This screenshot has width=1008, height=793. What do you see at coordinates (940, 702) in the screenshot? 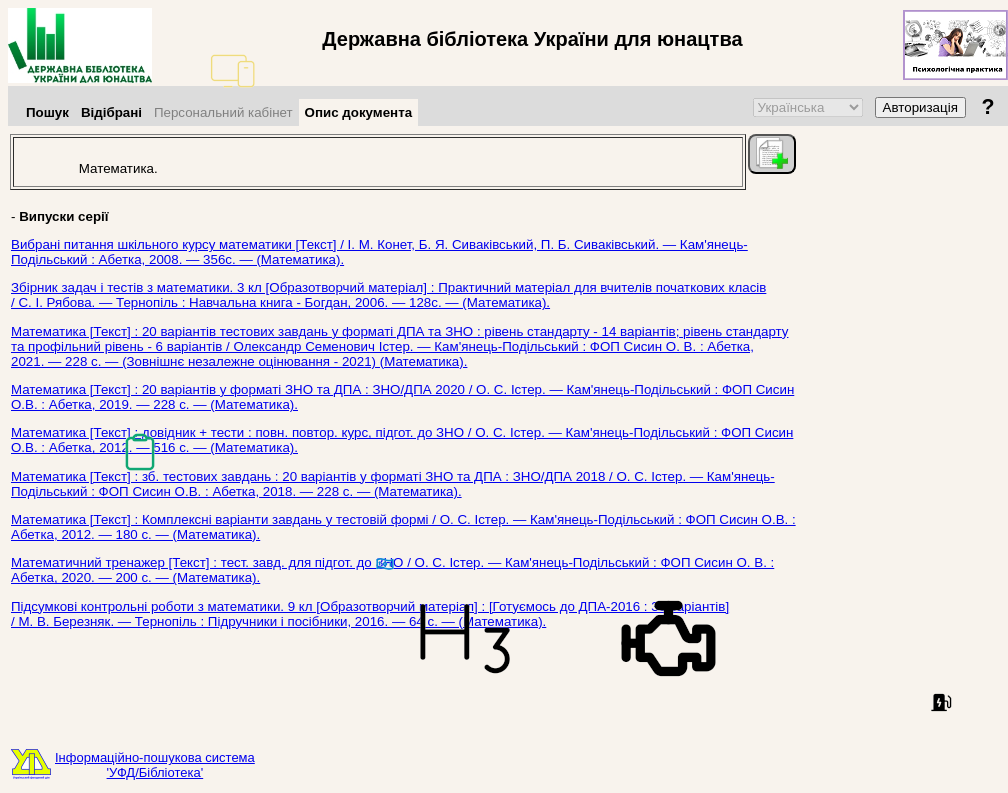
I see `find nearby EV charging stations` at bounding box center [940, 702].